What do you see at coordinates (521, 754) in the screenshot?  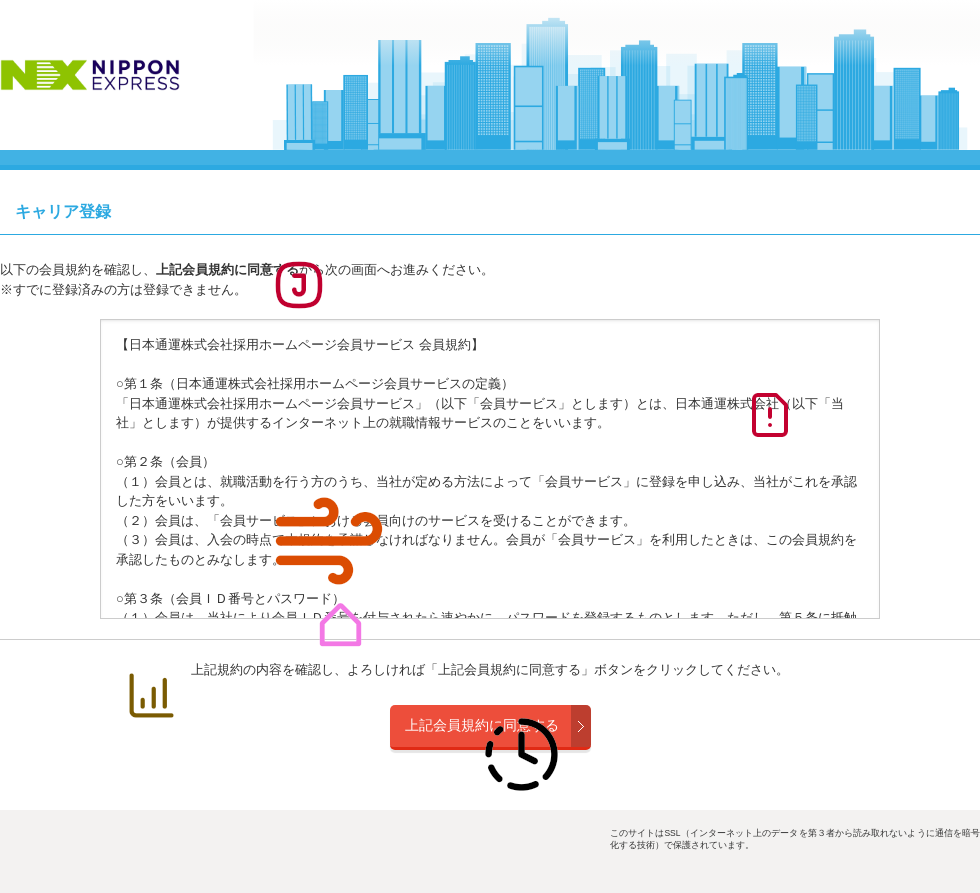 I see `indicates expiring or temporary content` at bounding box center [521, 754].